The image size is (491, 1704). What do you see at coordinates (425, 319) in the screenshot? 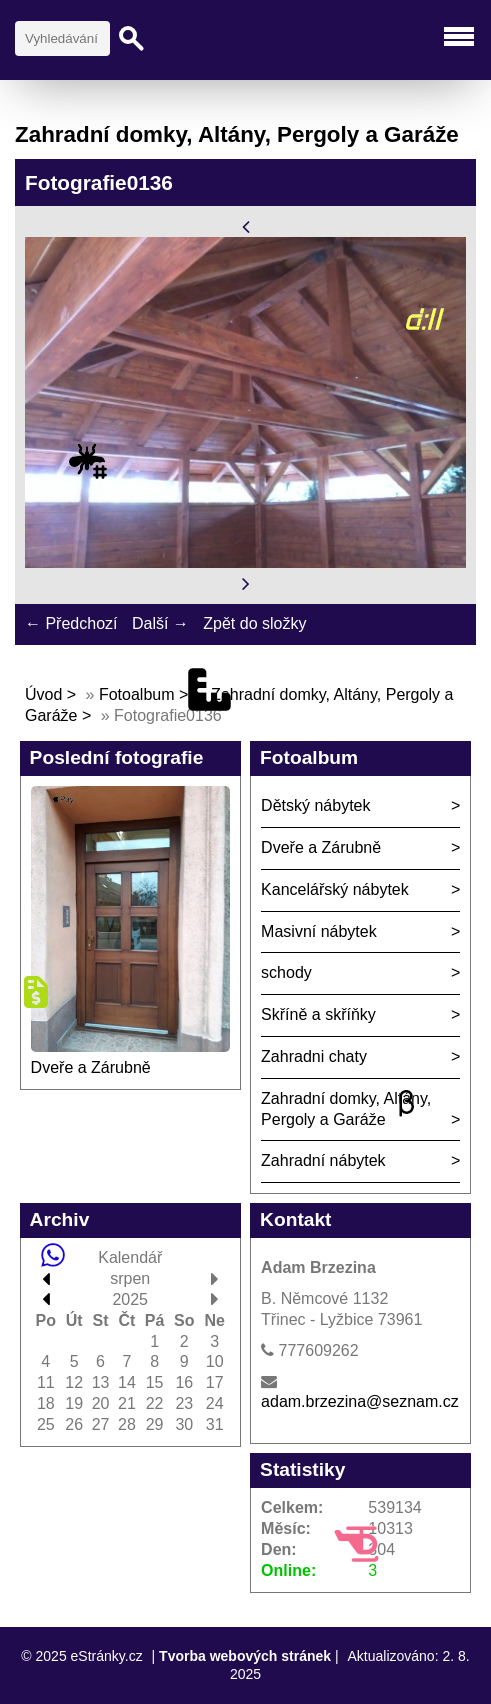
I see `cmplid brand logo` at bounding box center [425, 319].